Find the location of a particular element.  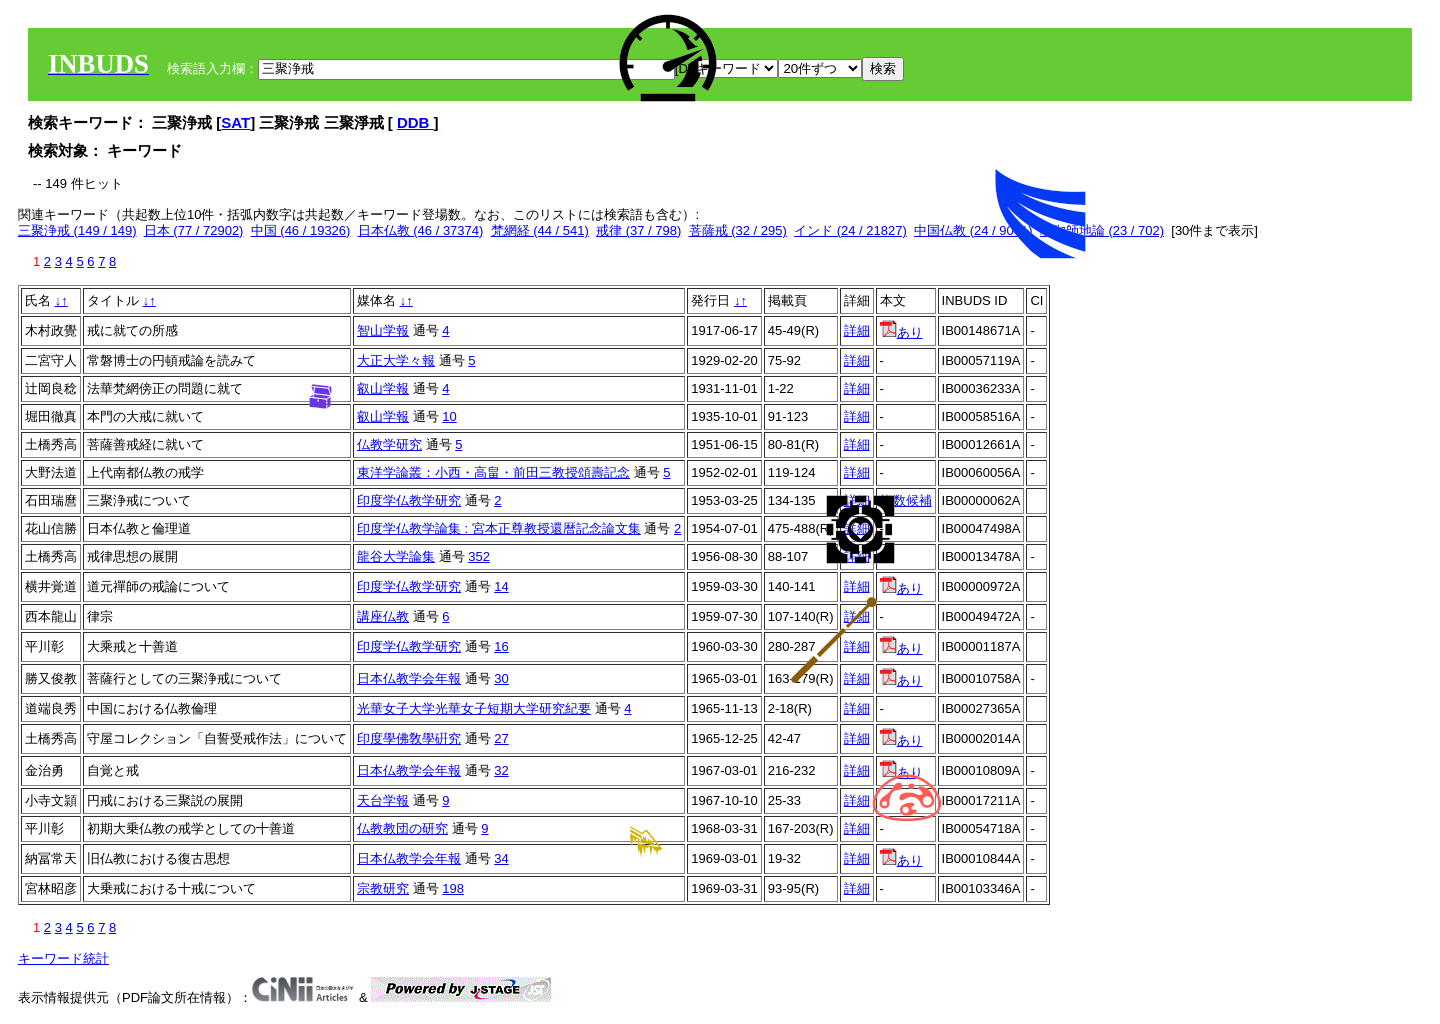

ice arrow ability or spell is located at coordinates (646, 841).